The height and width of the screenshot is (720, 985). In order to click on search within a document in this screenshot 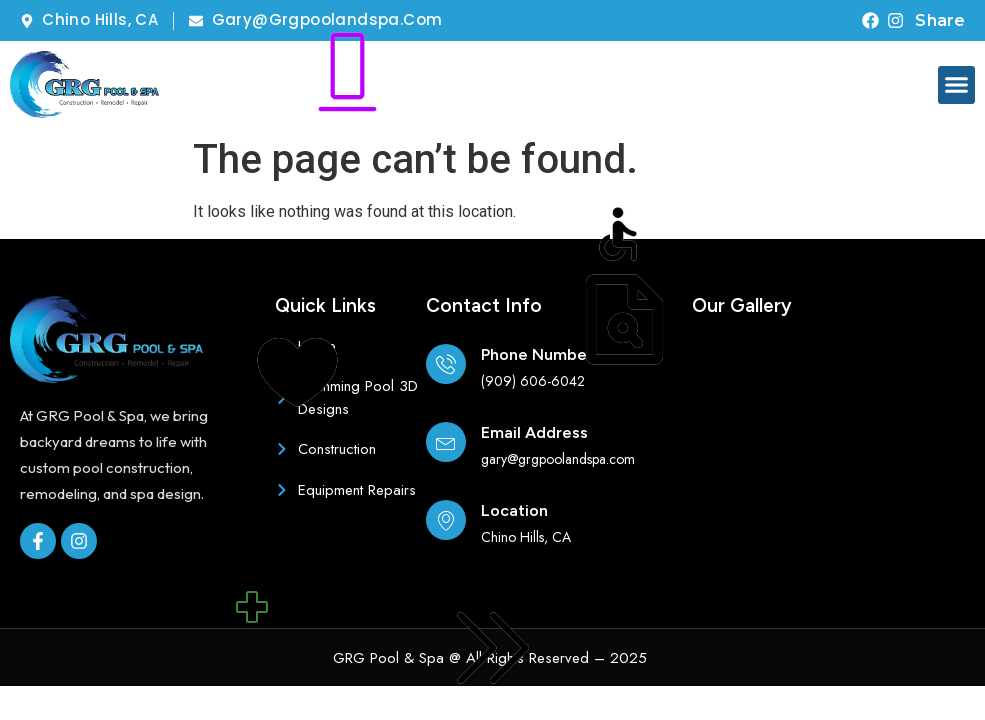, I will do `click(624, 319)`.